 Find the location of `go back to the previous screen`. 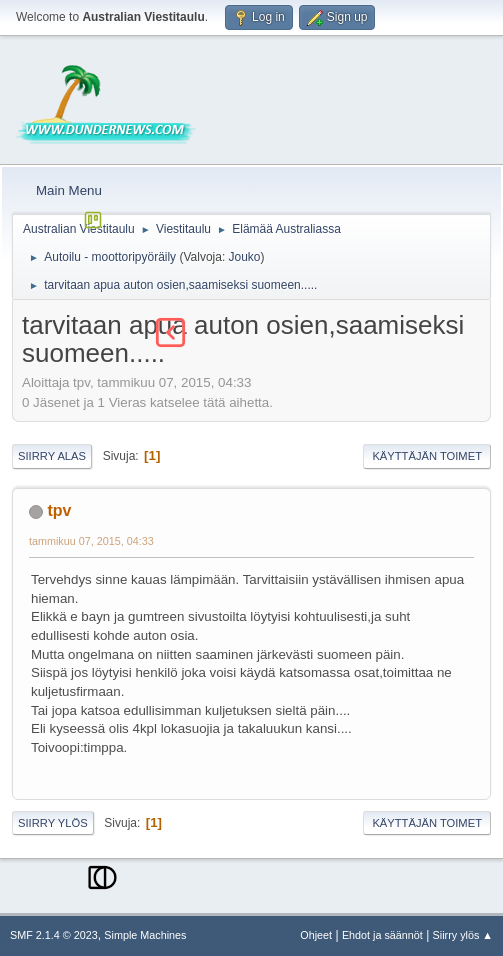

go back to the previous screen is located at coordinates (170, 332).